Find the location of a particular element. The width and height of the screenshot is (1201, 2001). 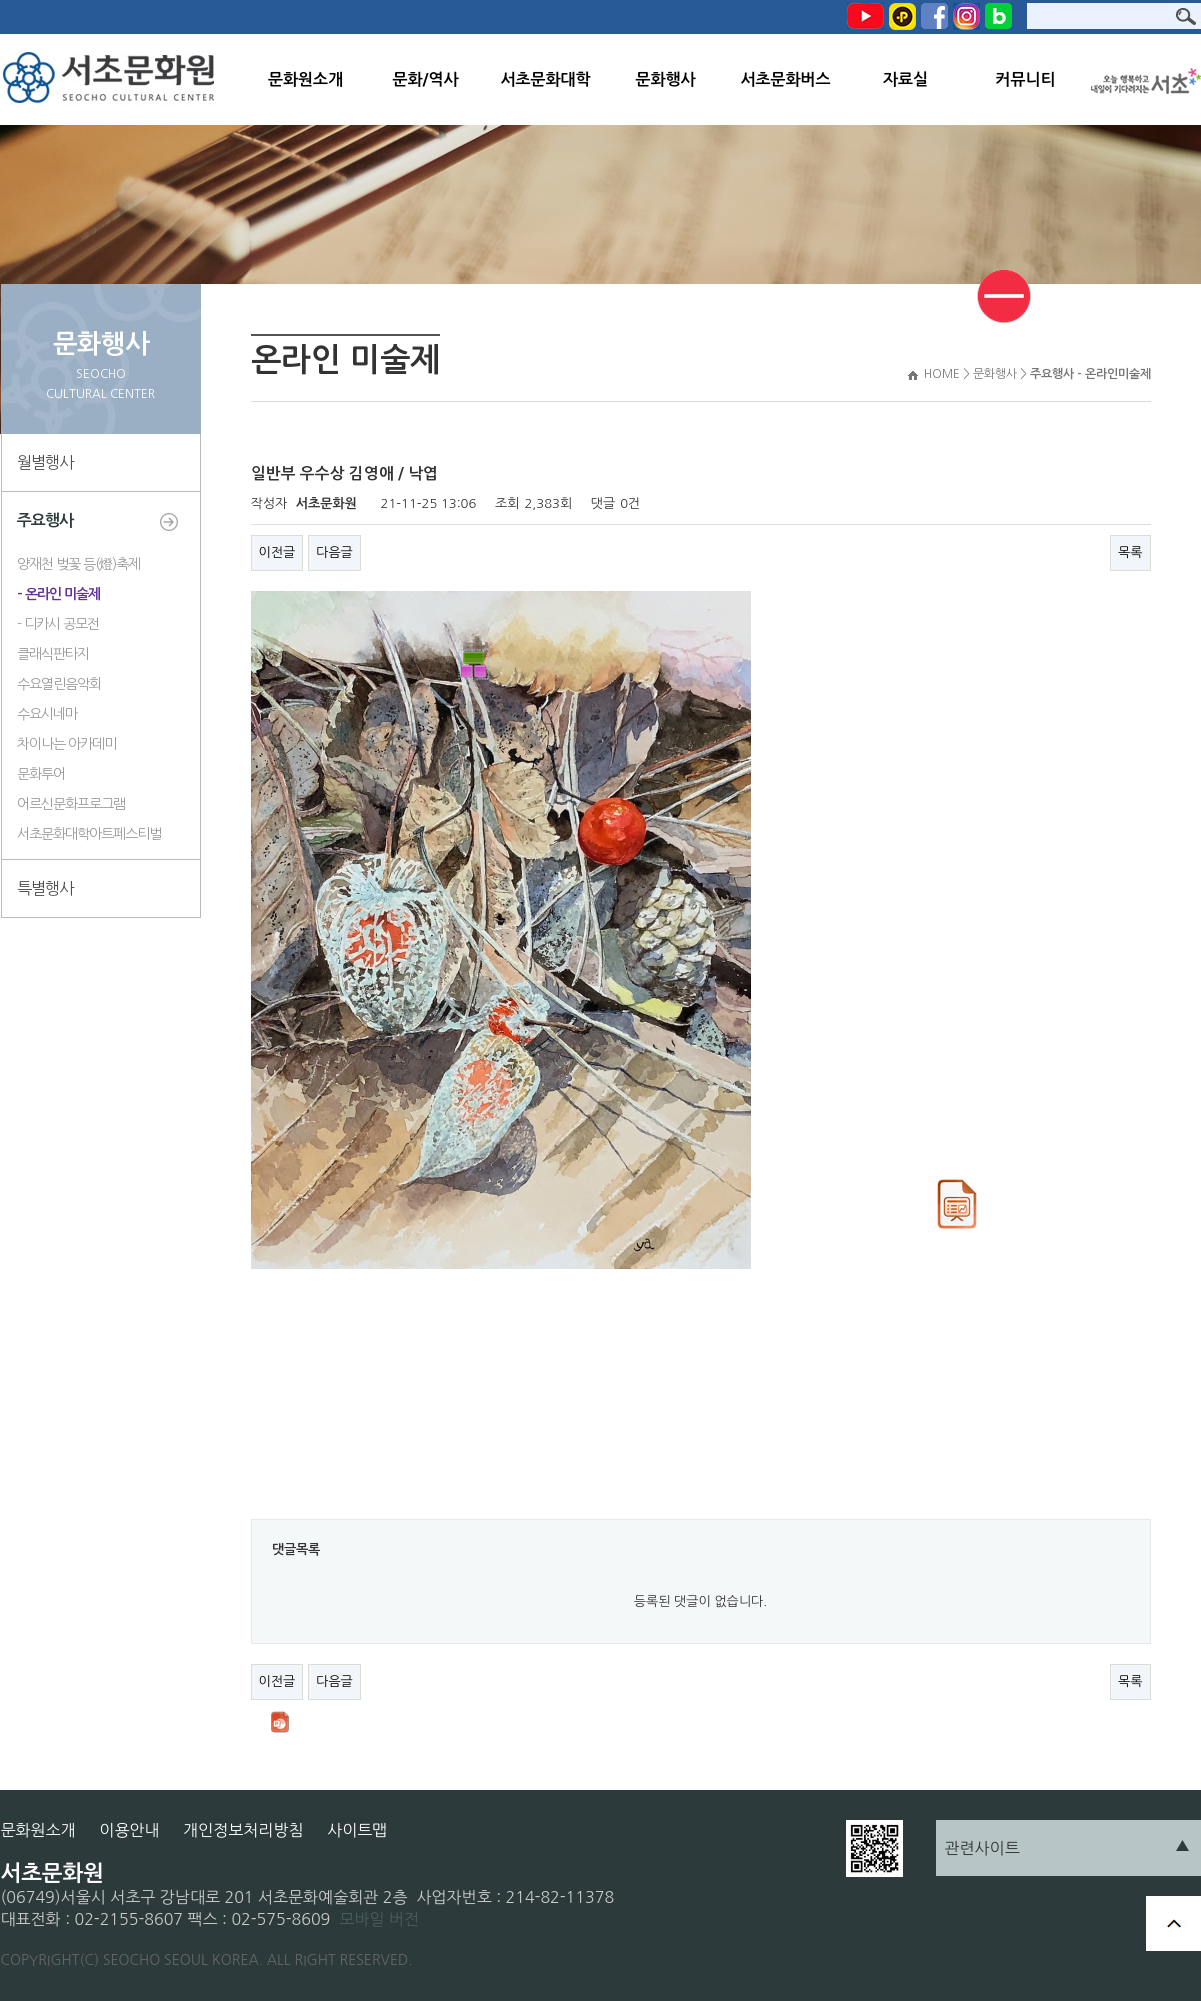

indicates an error or critical issue has occurred is located at coordinates (1004, 296).